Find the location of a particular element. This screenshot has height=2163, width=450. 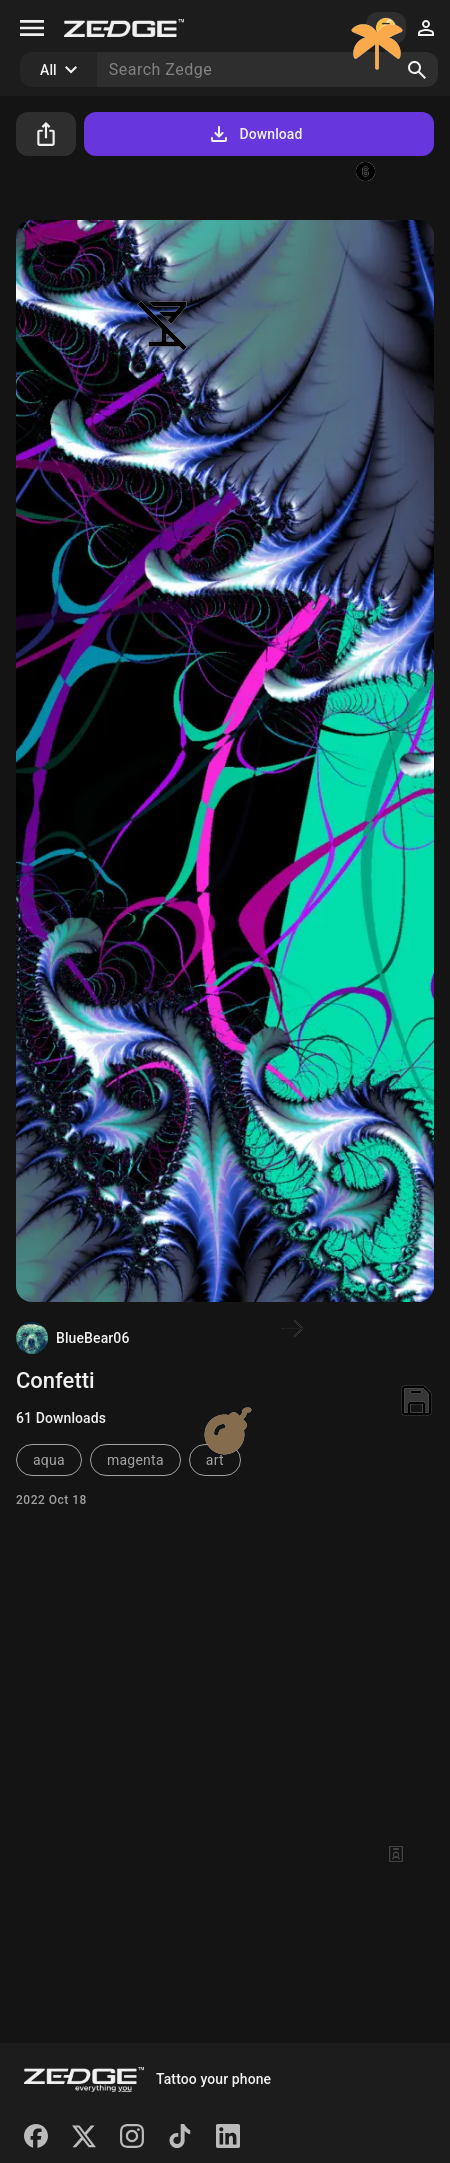

indicates tropical or vacation-related content is located at coordinates (377, 46).